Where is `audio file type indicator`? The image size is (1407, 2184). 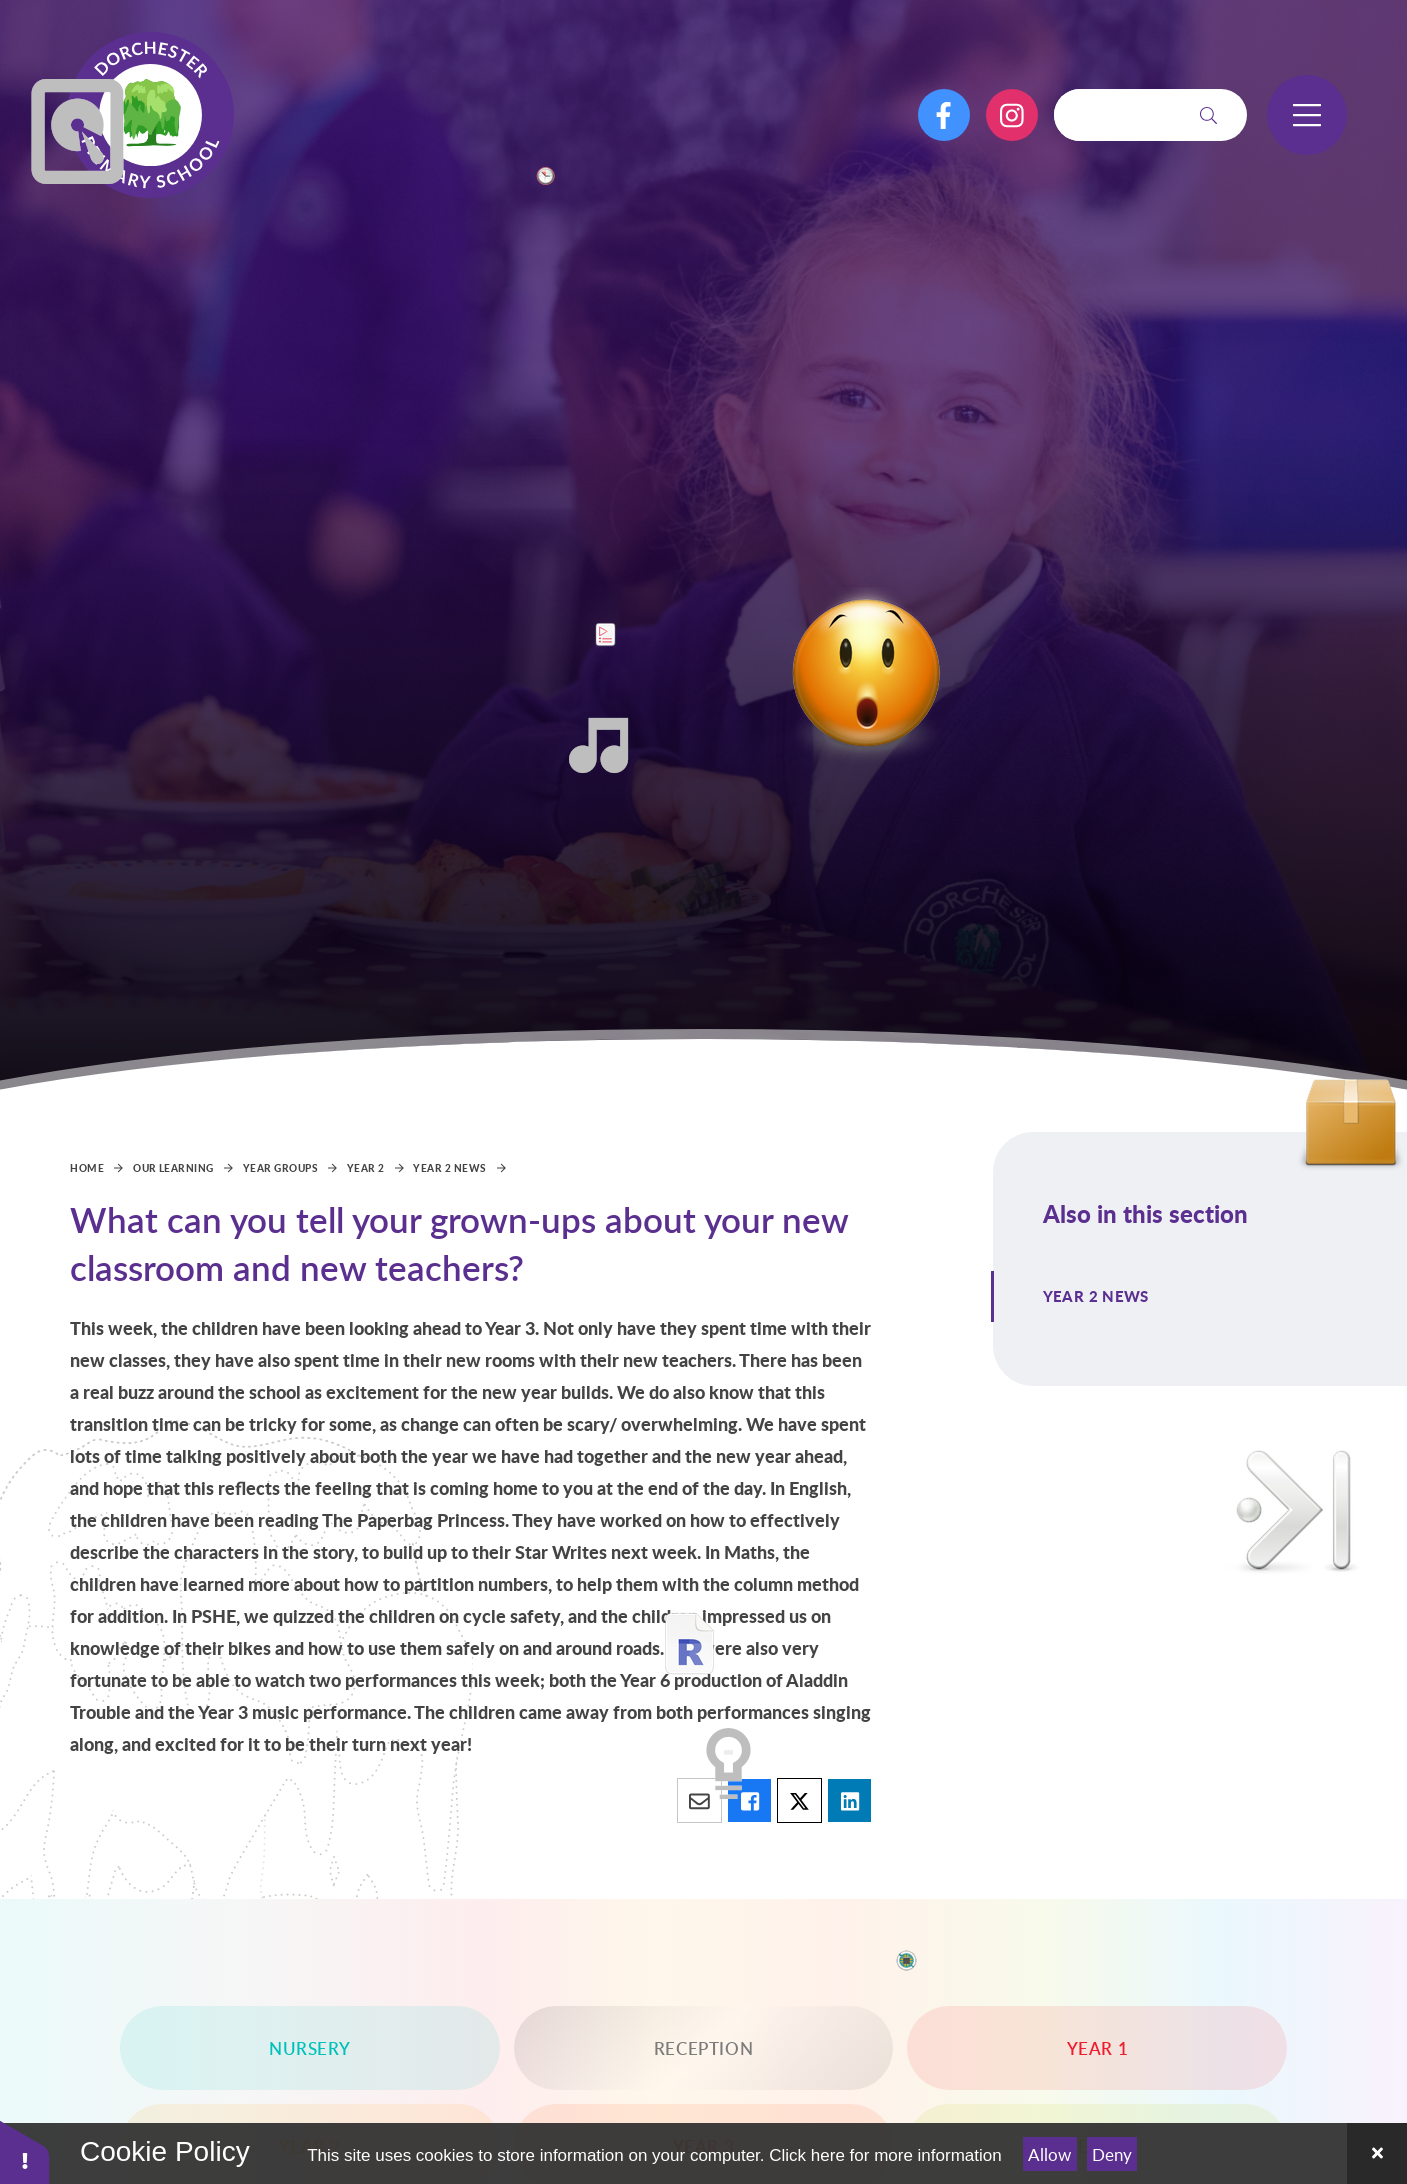
audio file type indicator is located at coordinates (600, 745).